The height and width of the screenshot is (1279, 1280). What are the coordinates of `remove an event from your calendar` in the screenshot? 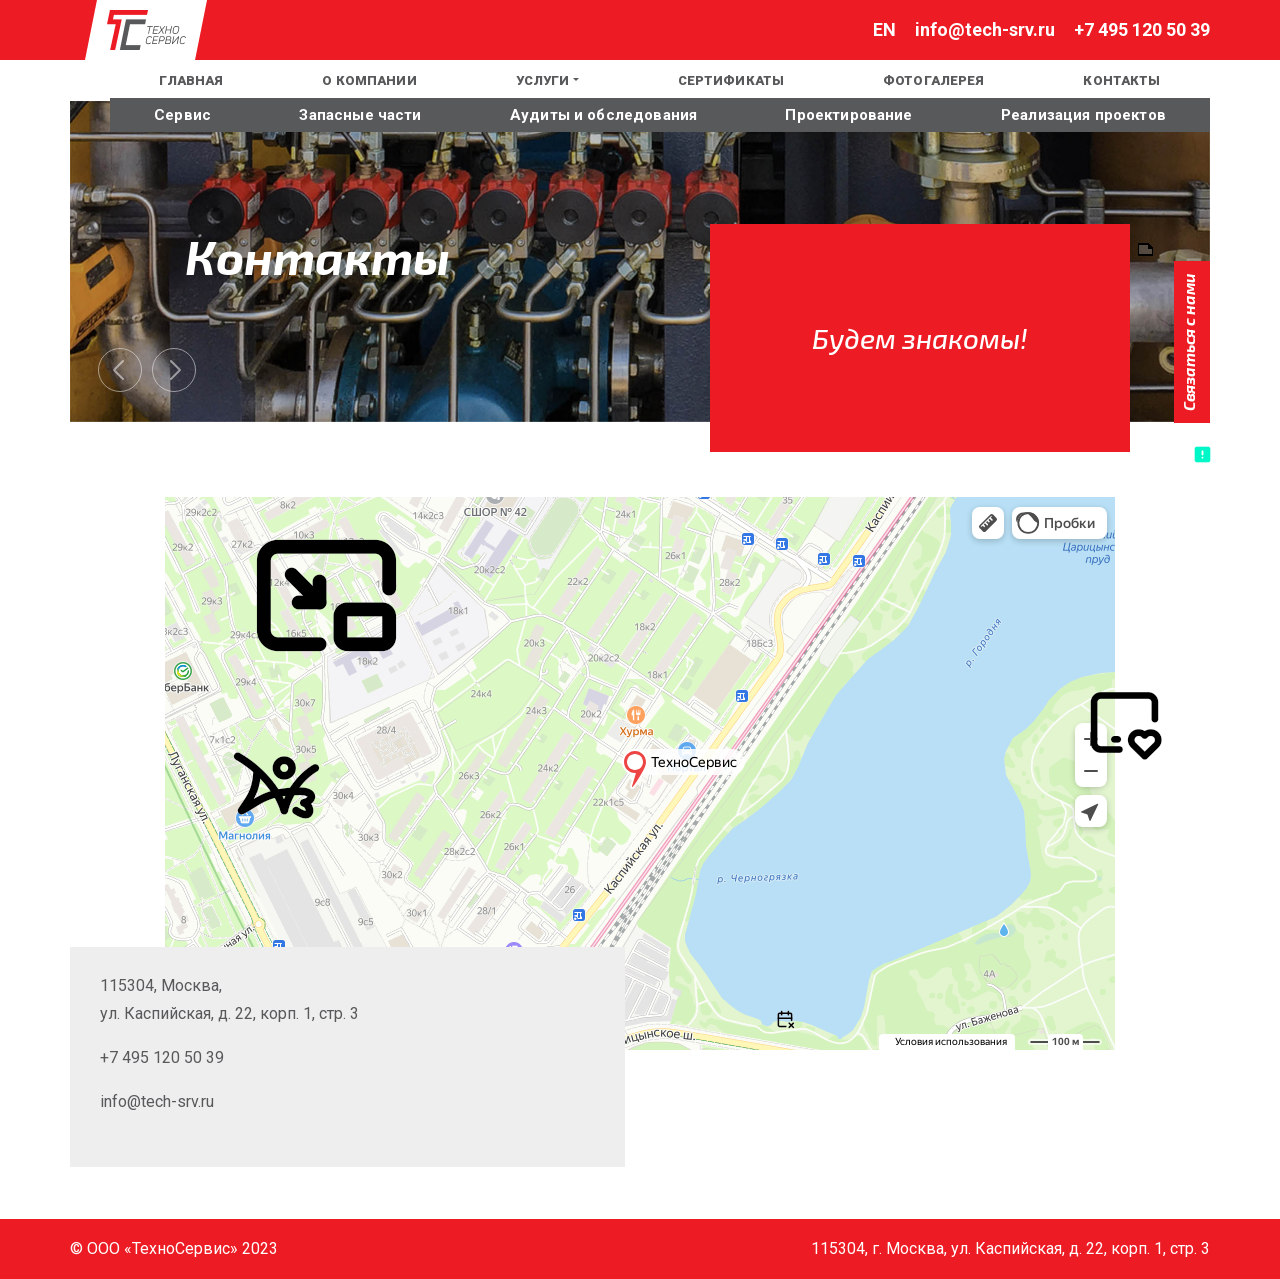 It's located at (785, 1019).